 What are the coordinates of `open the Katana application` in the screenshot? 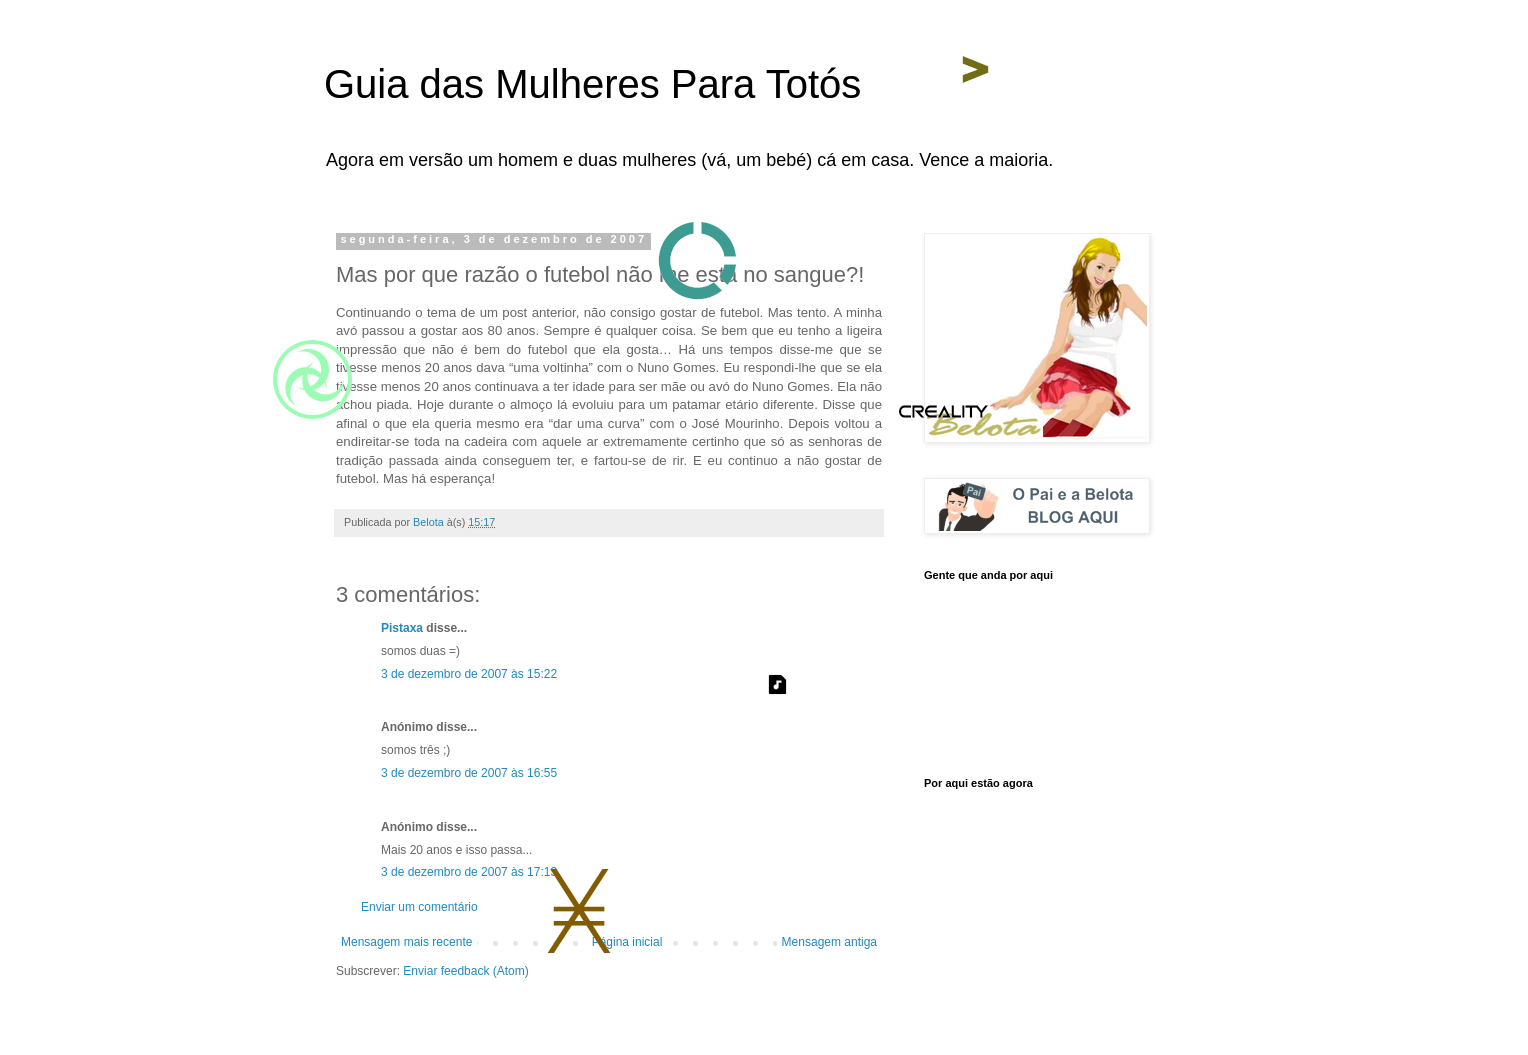 It's located at (312, 379).